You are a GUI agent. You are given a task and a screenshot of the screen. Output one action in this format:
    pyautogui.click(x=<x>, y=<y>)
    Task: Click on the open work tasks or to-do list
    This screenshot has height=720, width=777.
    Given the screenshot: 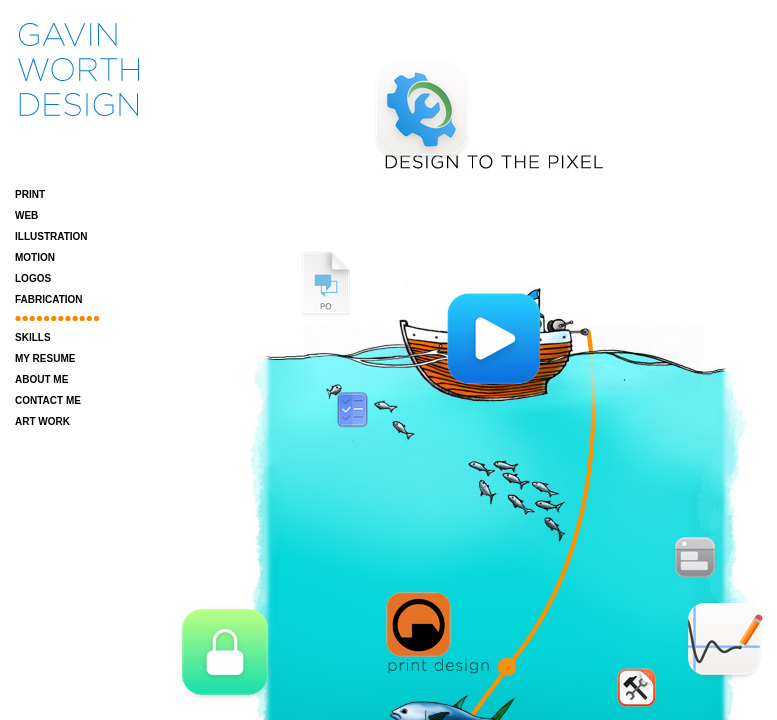 What is the action you would take?
    pyautogui.click(x=352, y=409)
    